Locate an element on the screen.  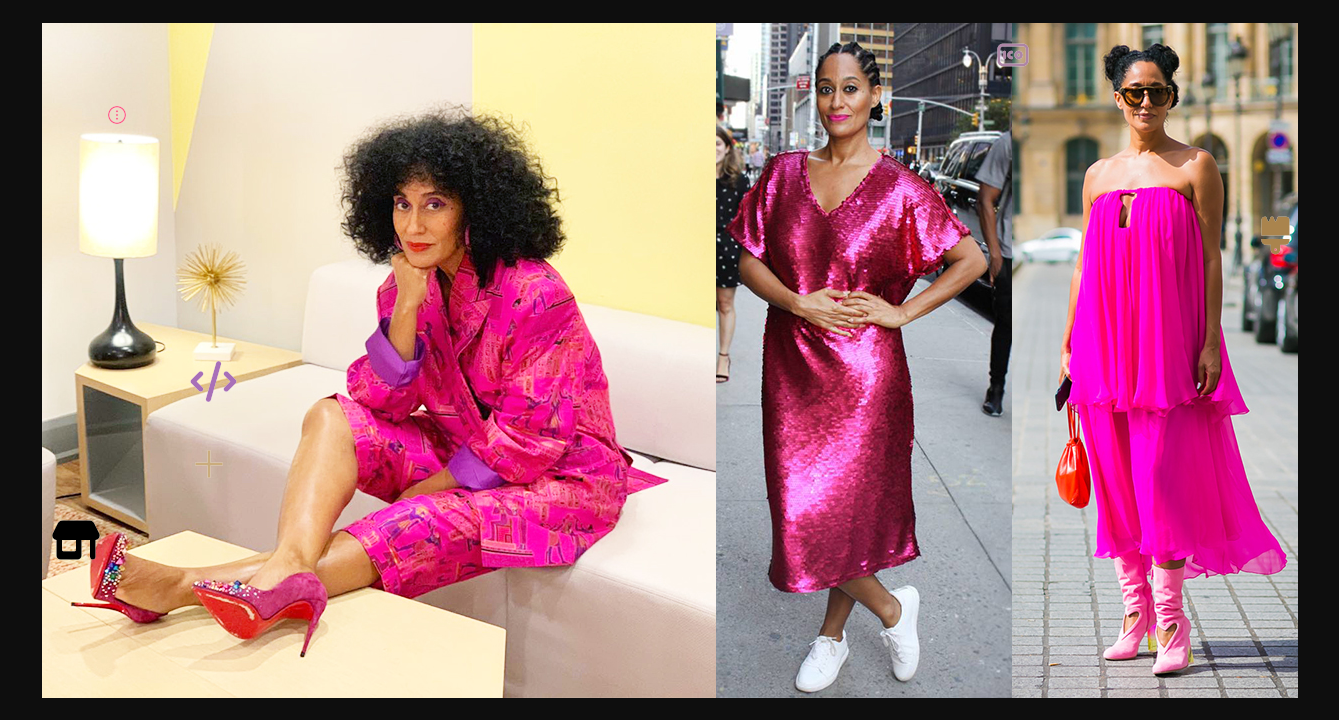
view or edit source code is located at coordinates (213, 381).